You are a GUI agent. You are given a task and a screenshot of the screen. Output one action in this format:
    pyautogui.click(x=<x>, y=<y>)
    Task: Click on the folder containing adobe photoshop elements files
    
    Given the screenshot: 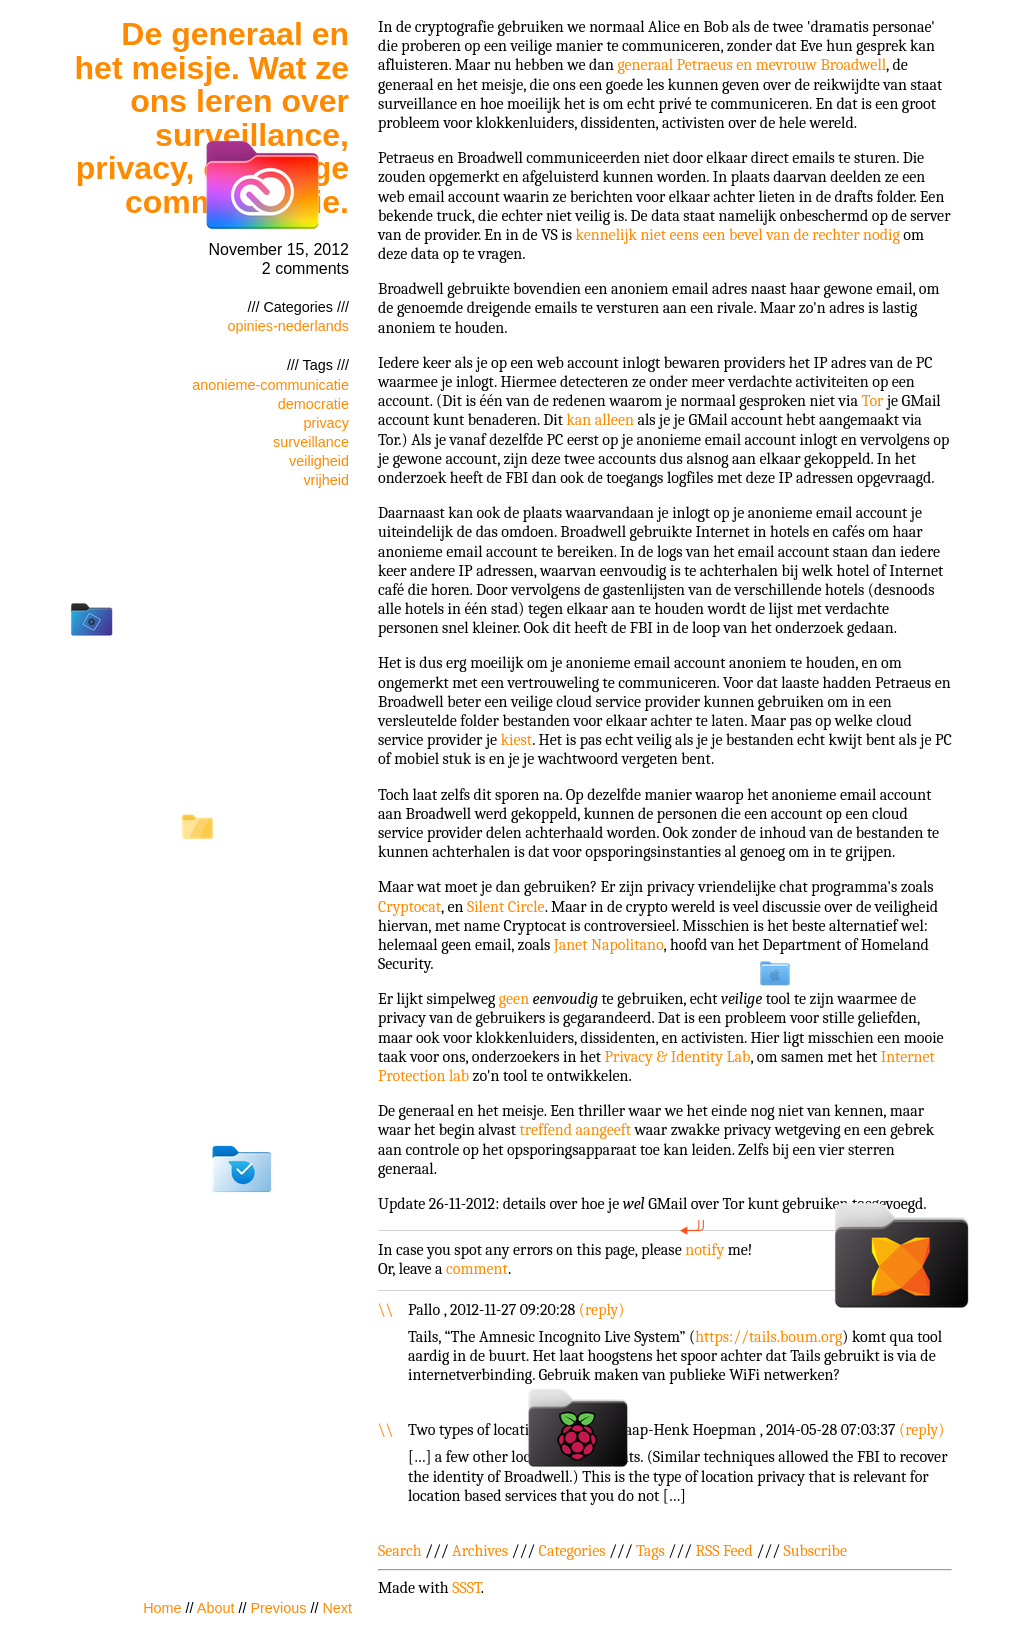 What is the action you would take?
    pyautogui.click(x=91, y=620)
    